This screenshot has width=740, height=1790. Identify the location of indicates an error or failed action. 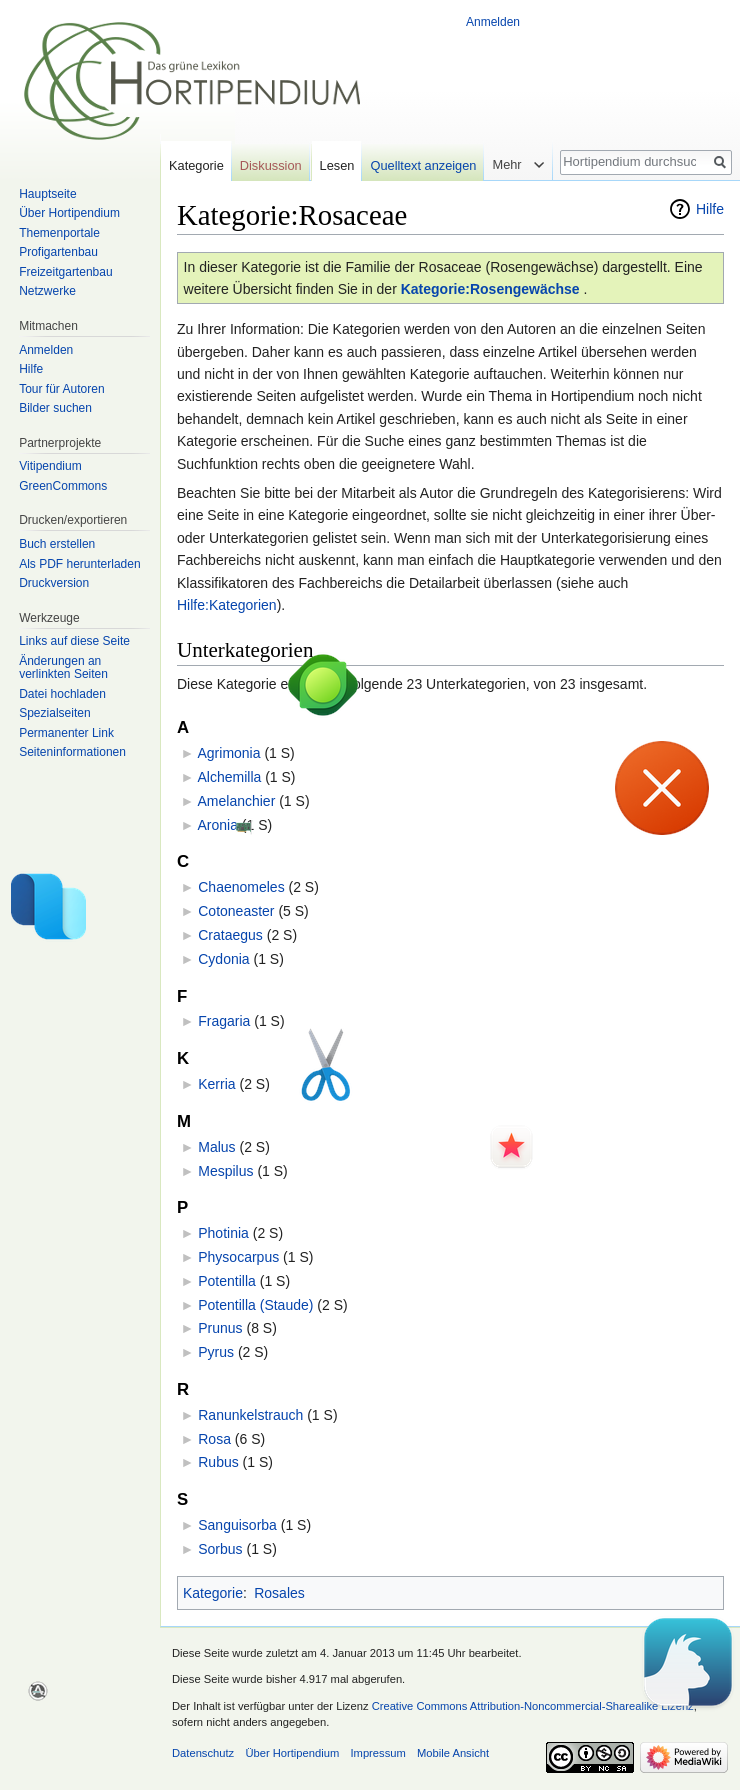
(662, 788).